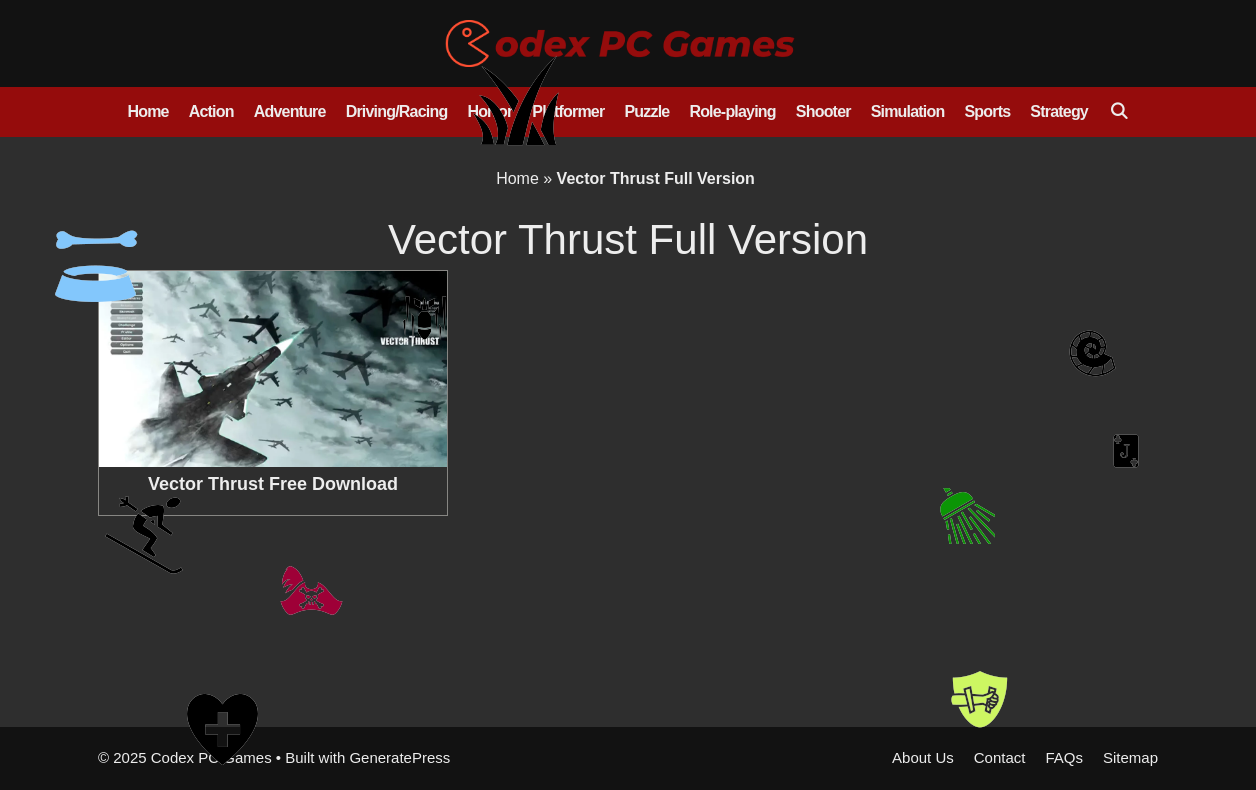 This screenshot has width=1256, height=790. I want to click on equip or attach a shield to your character, so click(980, 699).